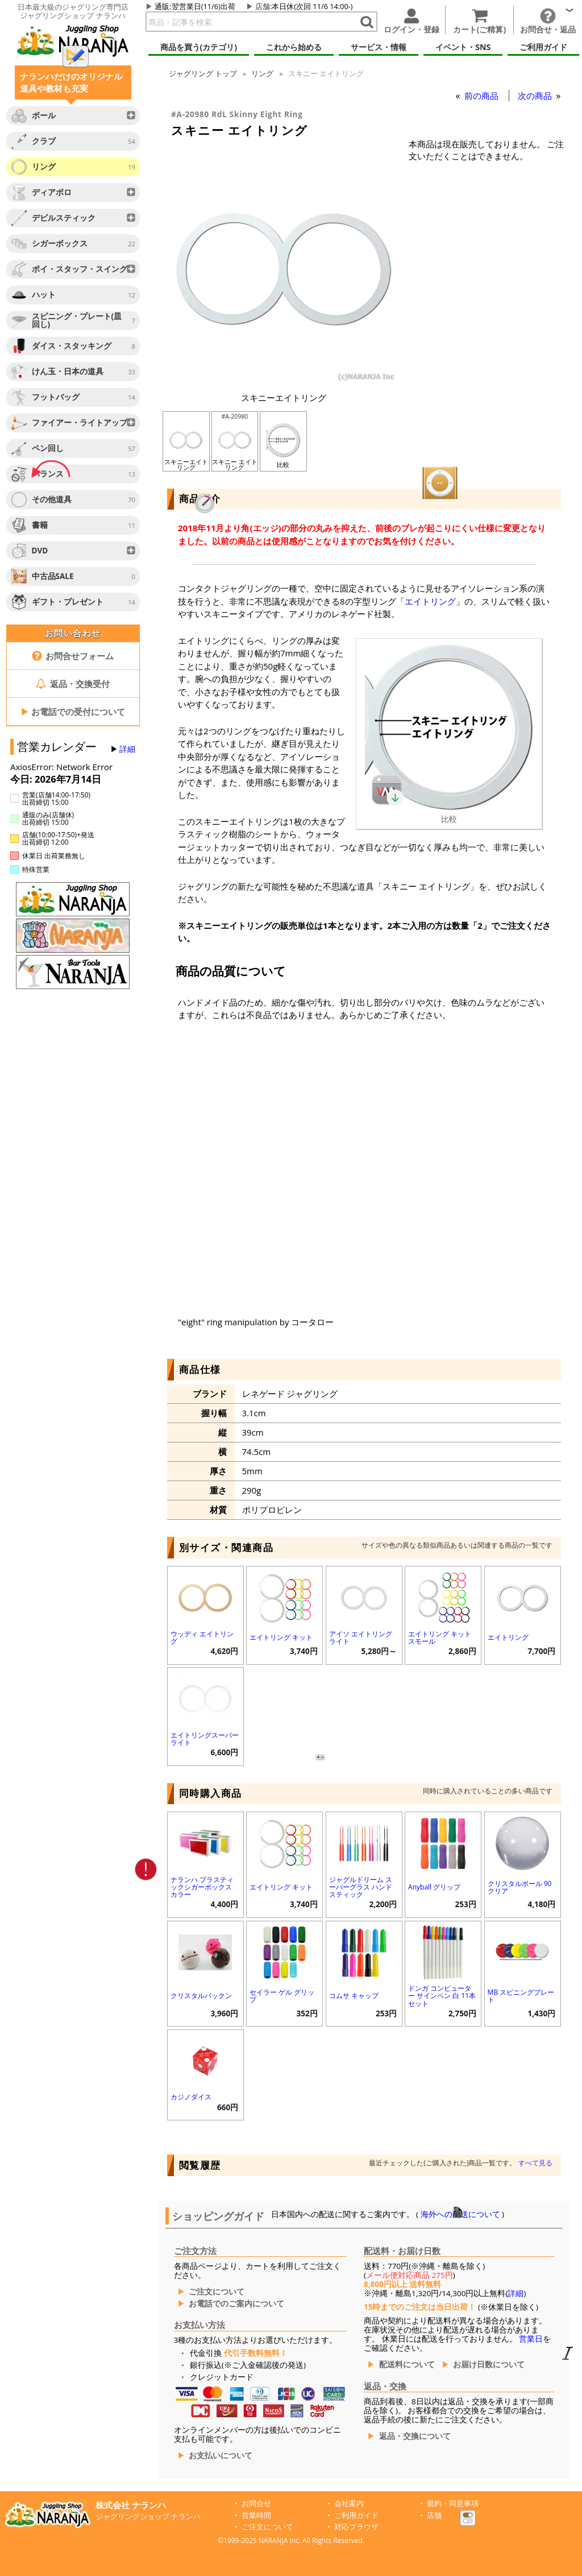 The width and height of the screenshot is (582, 2576). Describe the element at coordinates (146, 1869) in the screenshot. I see `indicates a critical warning or error state` at that location.